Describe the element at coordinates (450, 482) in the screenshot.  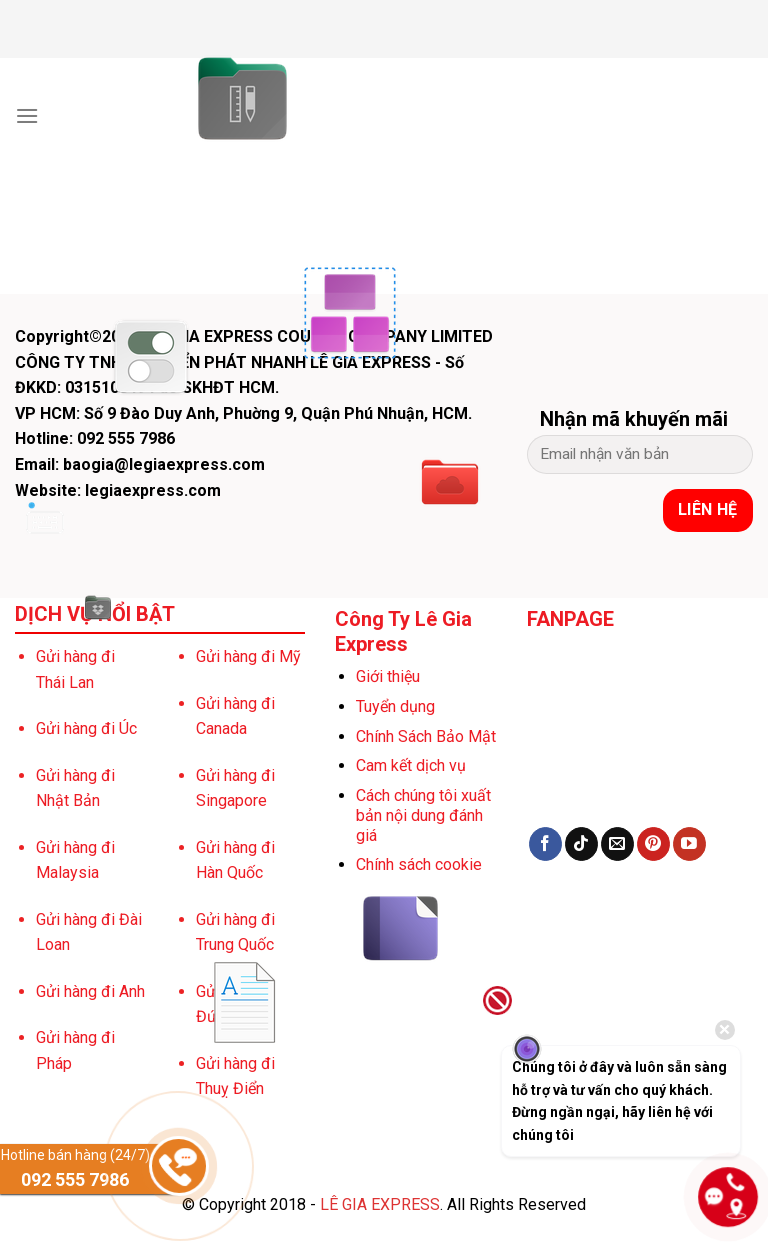
I see `access cloud-synced files and folders` at that location.